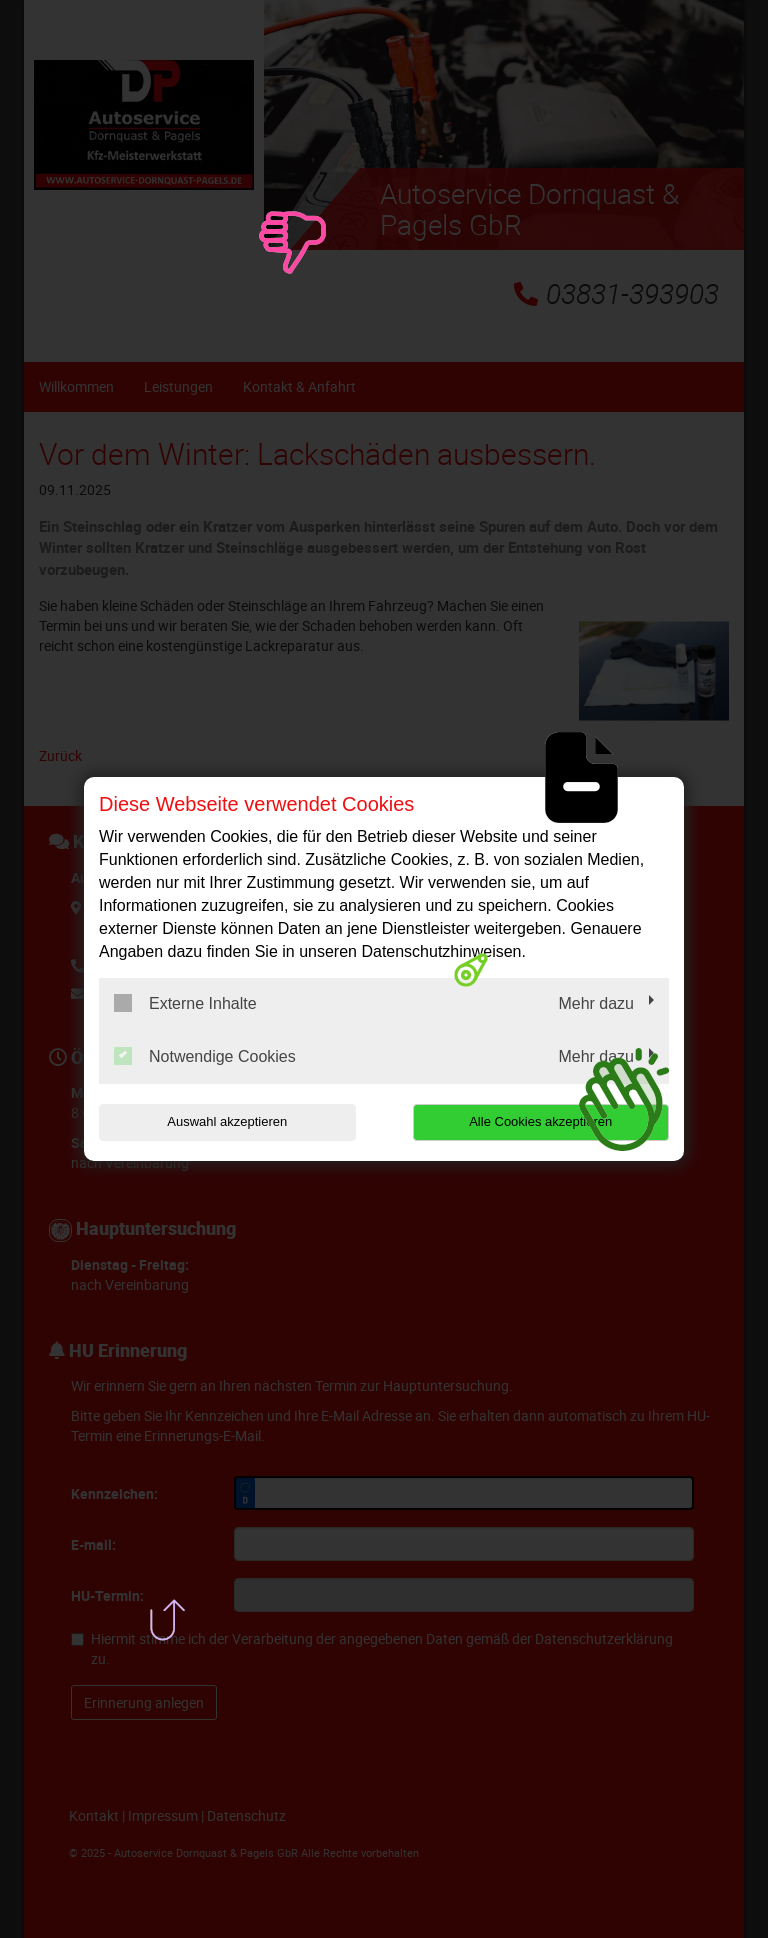 This screenshot has width=768, height=1938. I want to click on remove a file or document, so click(581, 777).